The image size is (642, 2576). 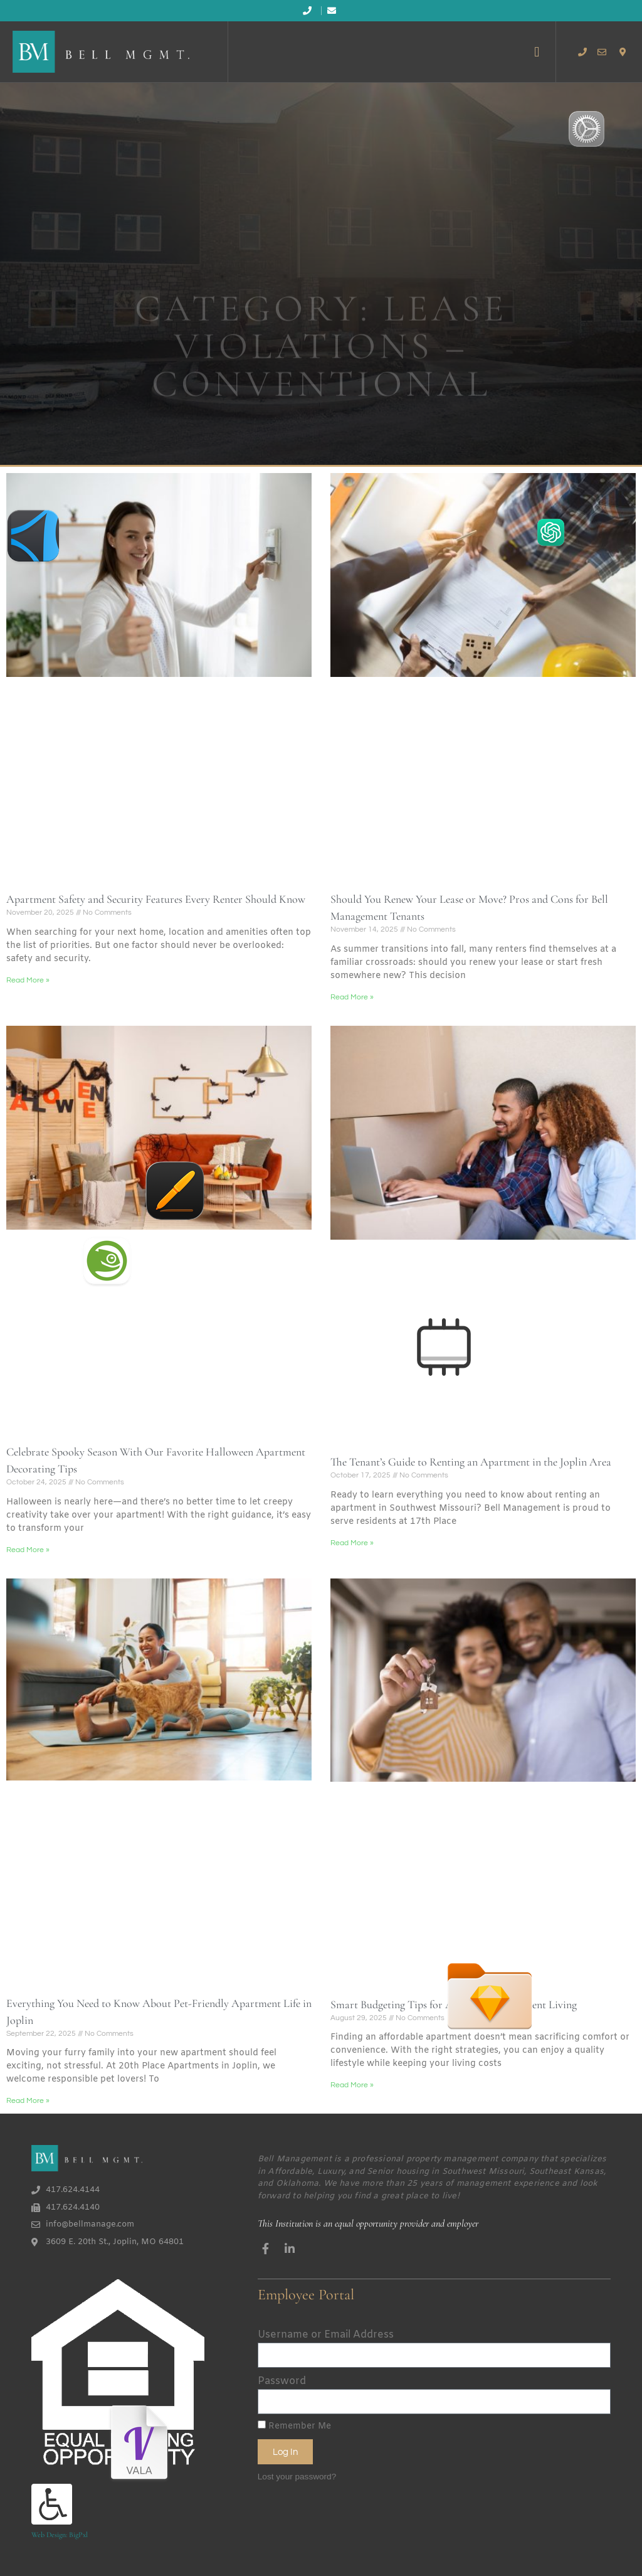 What do you see at coordinates (107, 1260) in the screenshot?
I see `open the openSUSE linux application` at bounding box center [107, 1260].